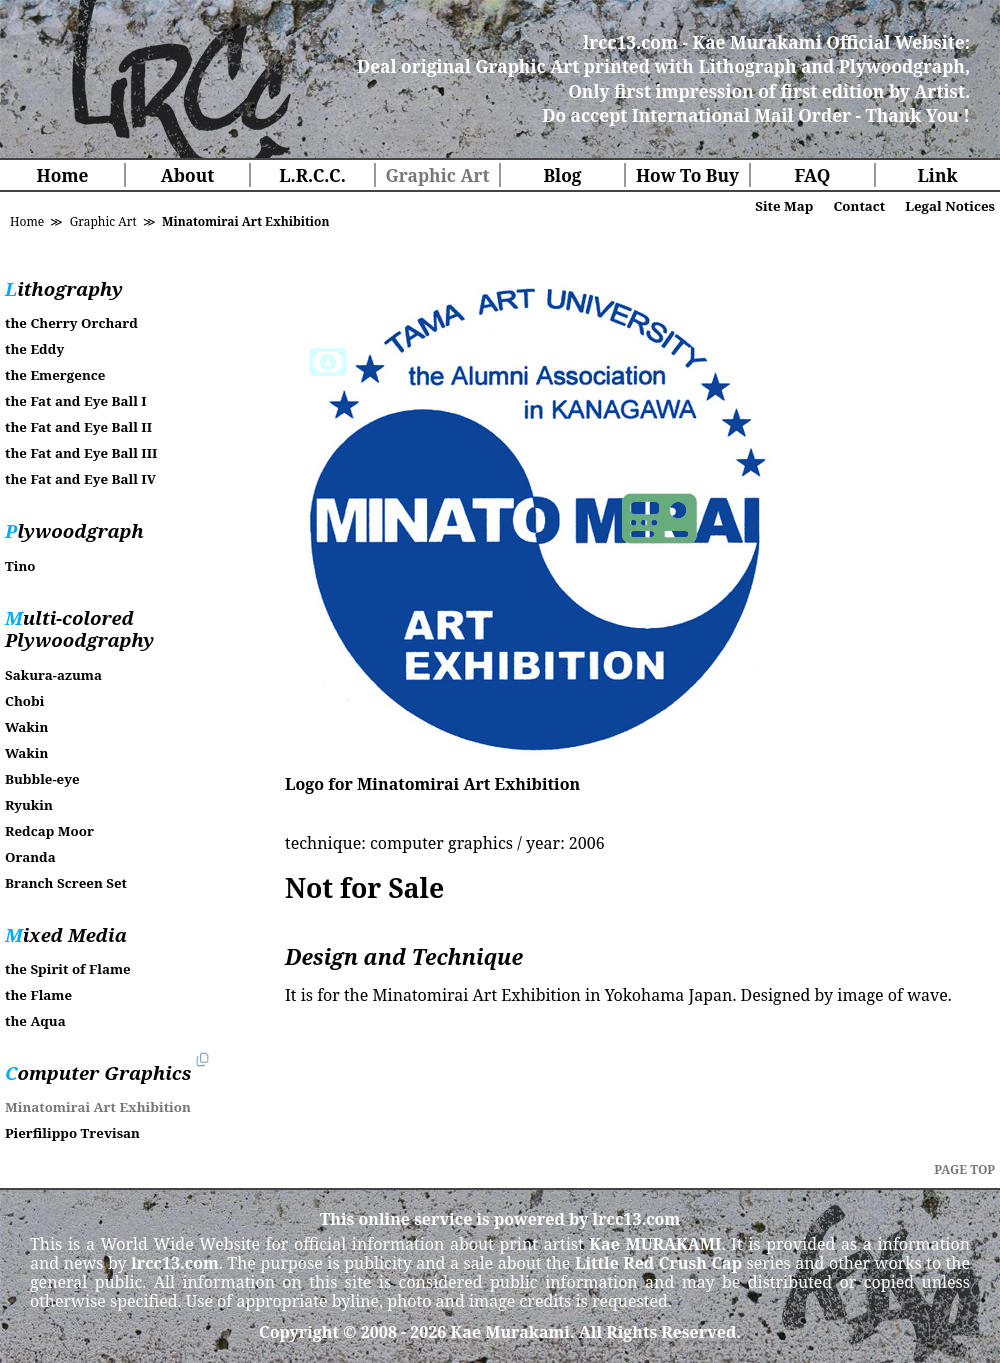 The height and width of the screenshot is (1363, 1000). I want to click on access digital tachograph or driver logging device, so click(659, 518).